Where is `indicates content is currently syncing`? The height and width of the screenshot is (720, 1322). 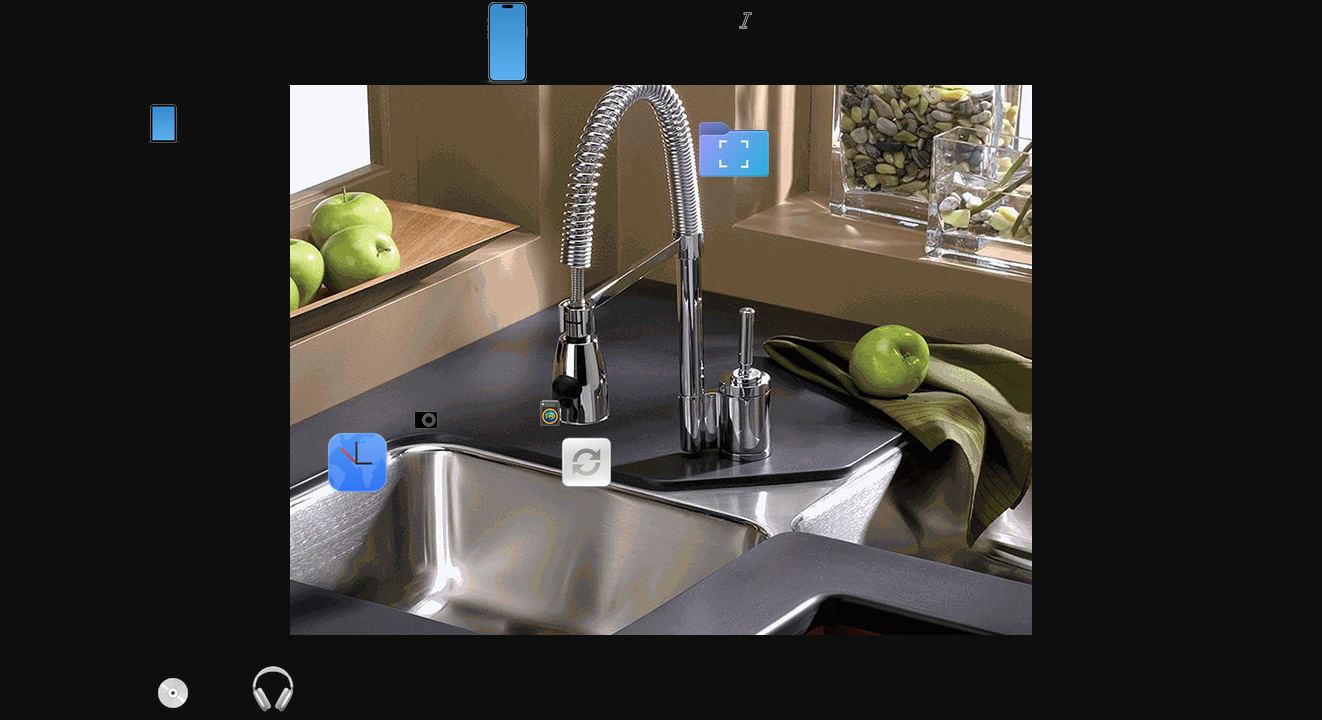 indicates content is currently syncing is located at coordinates (587, 465).